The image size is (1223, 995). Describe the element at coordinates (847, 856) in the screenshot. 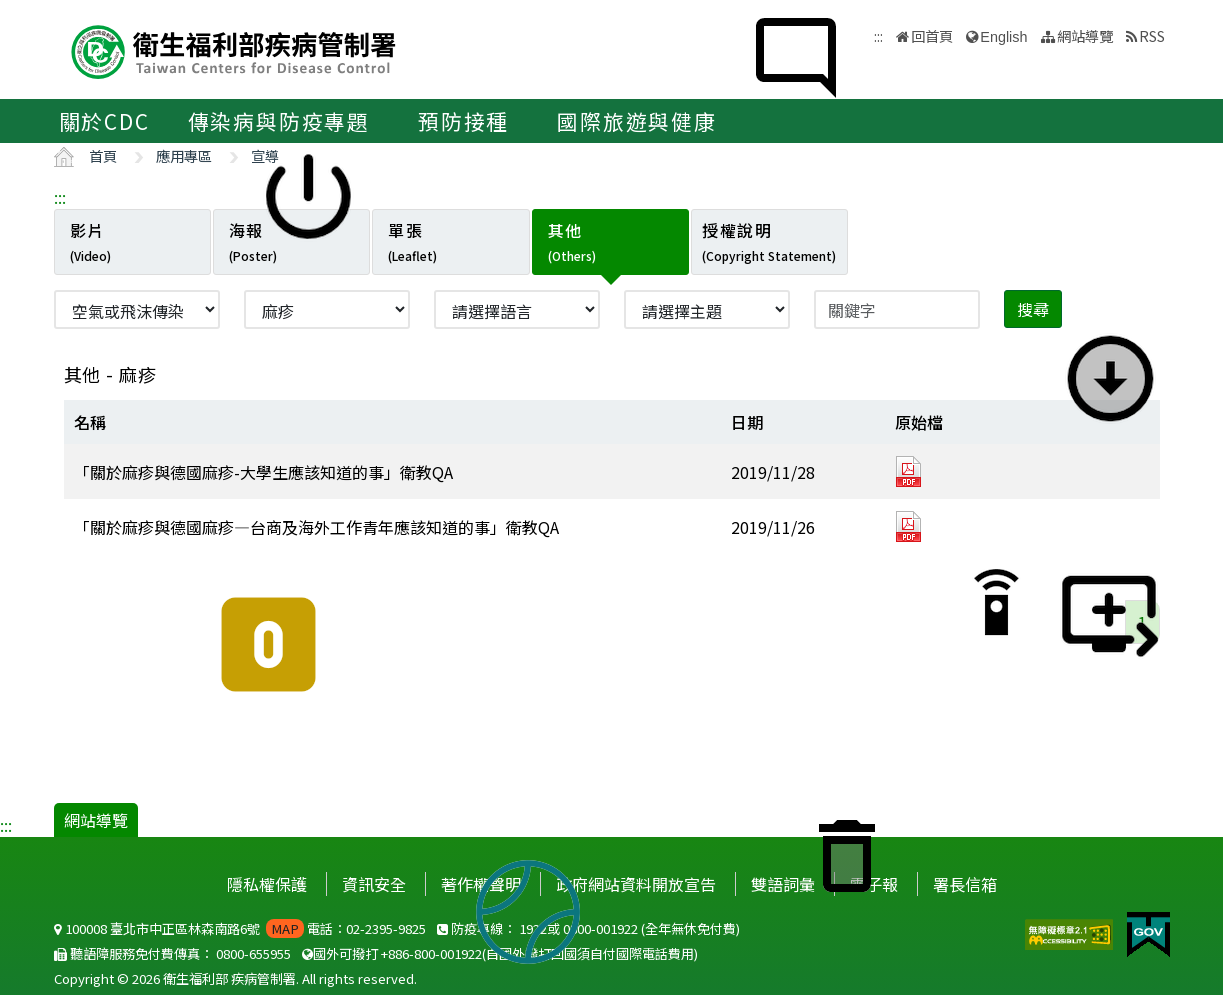

I see `delete selected item` at that location.